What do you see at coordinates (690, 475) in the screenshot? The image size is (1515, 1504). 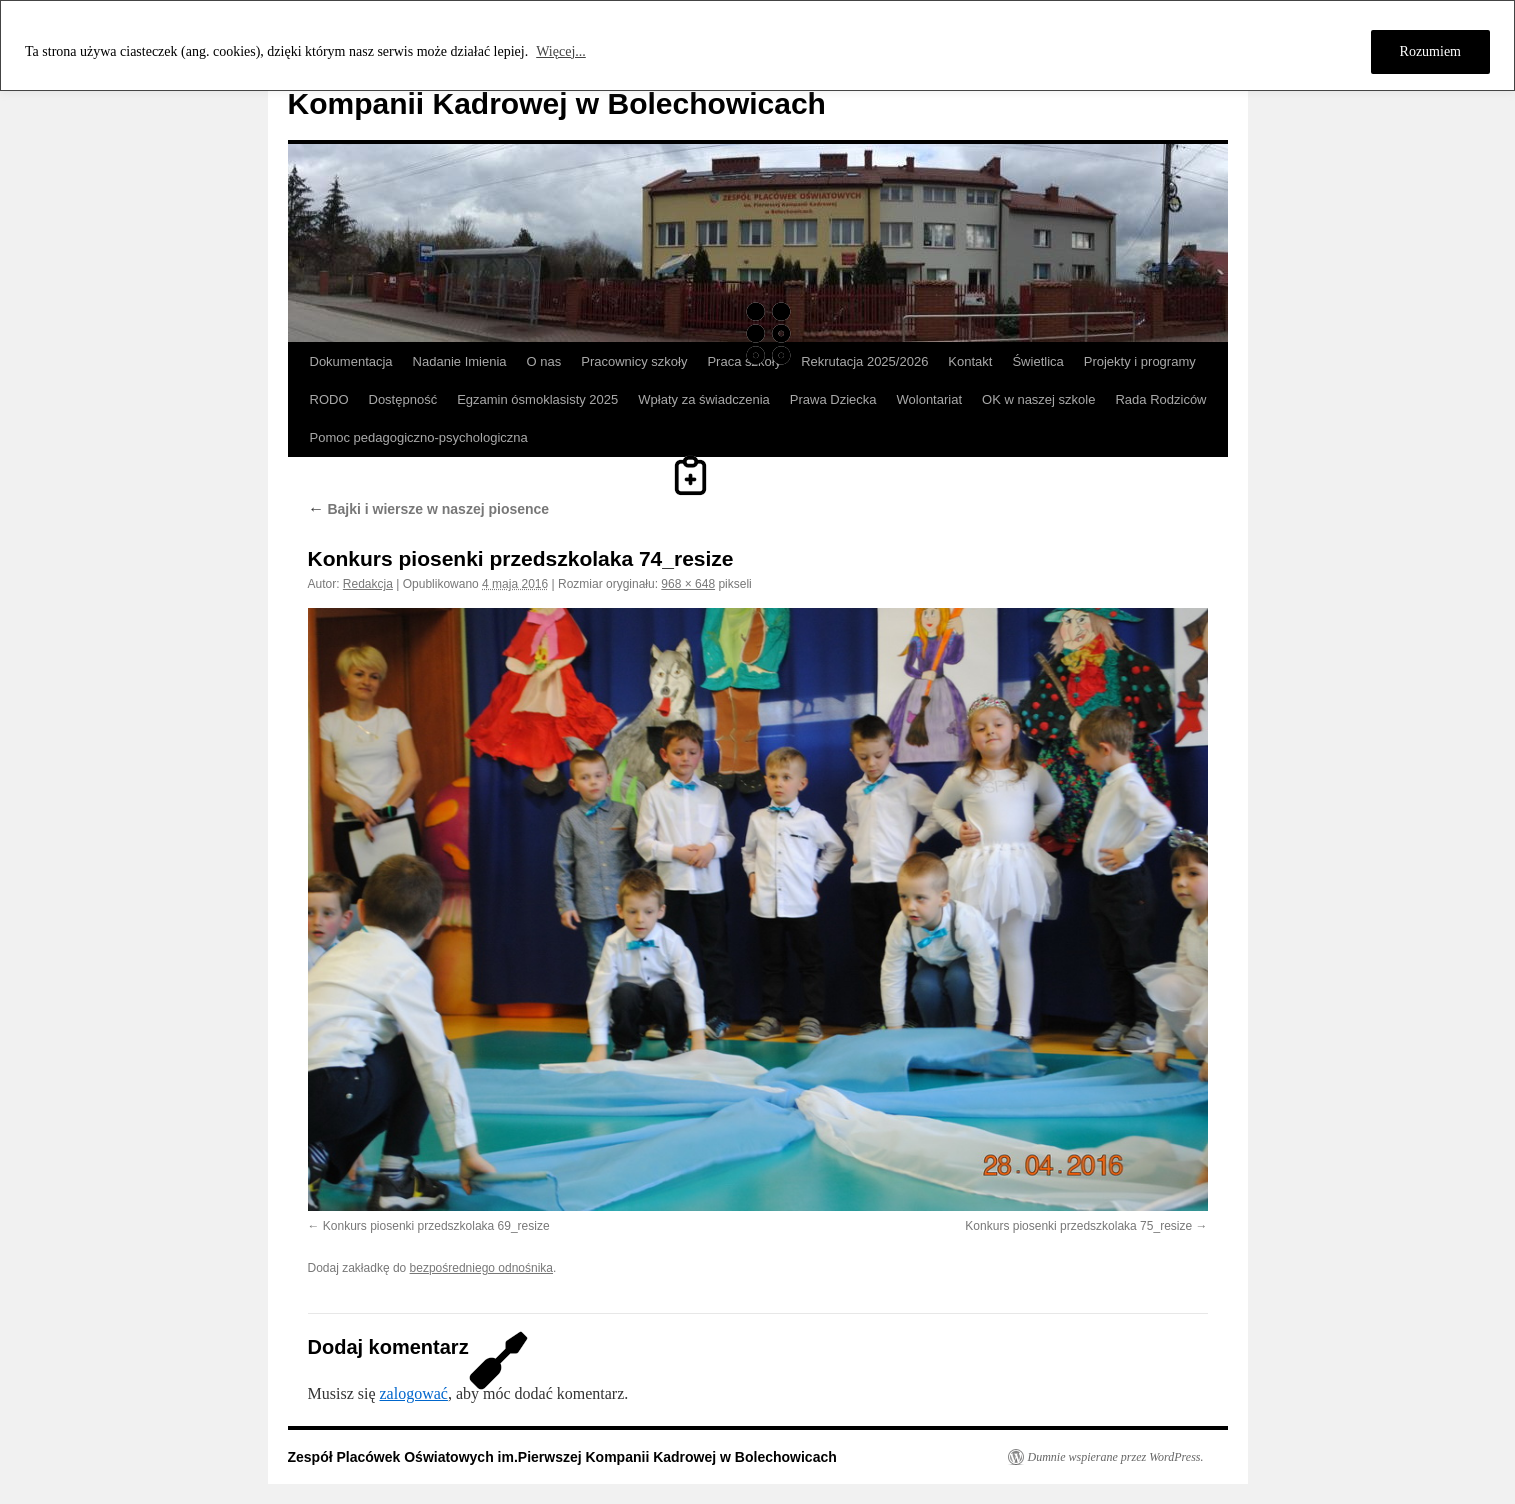 I see `add a new note or item to clipboard` at bounding box center [690, 475].